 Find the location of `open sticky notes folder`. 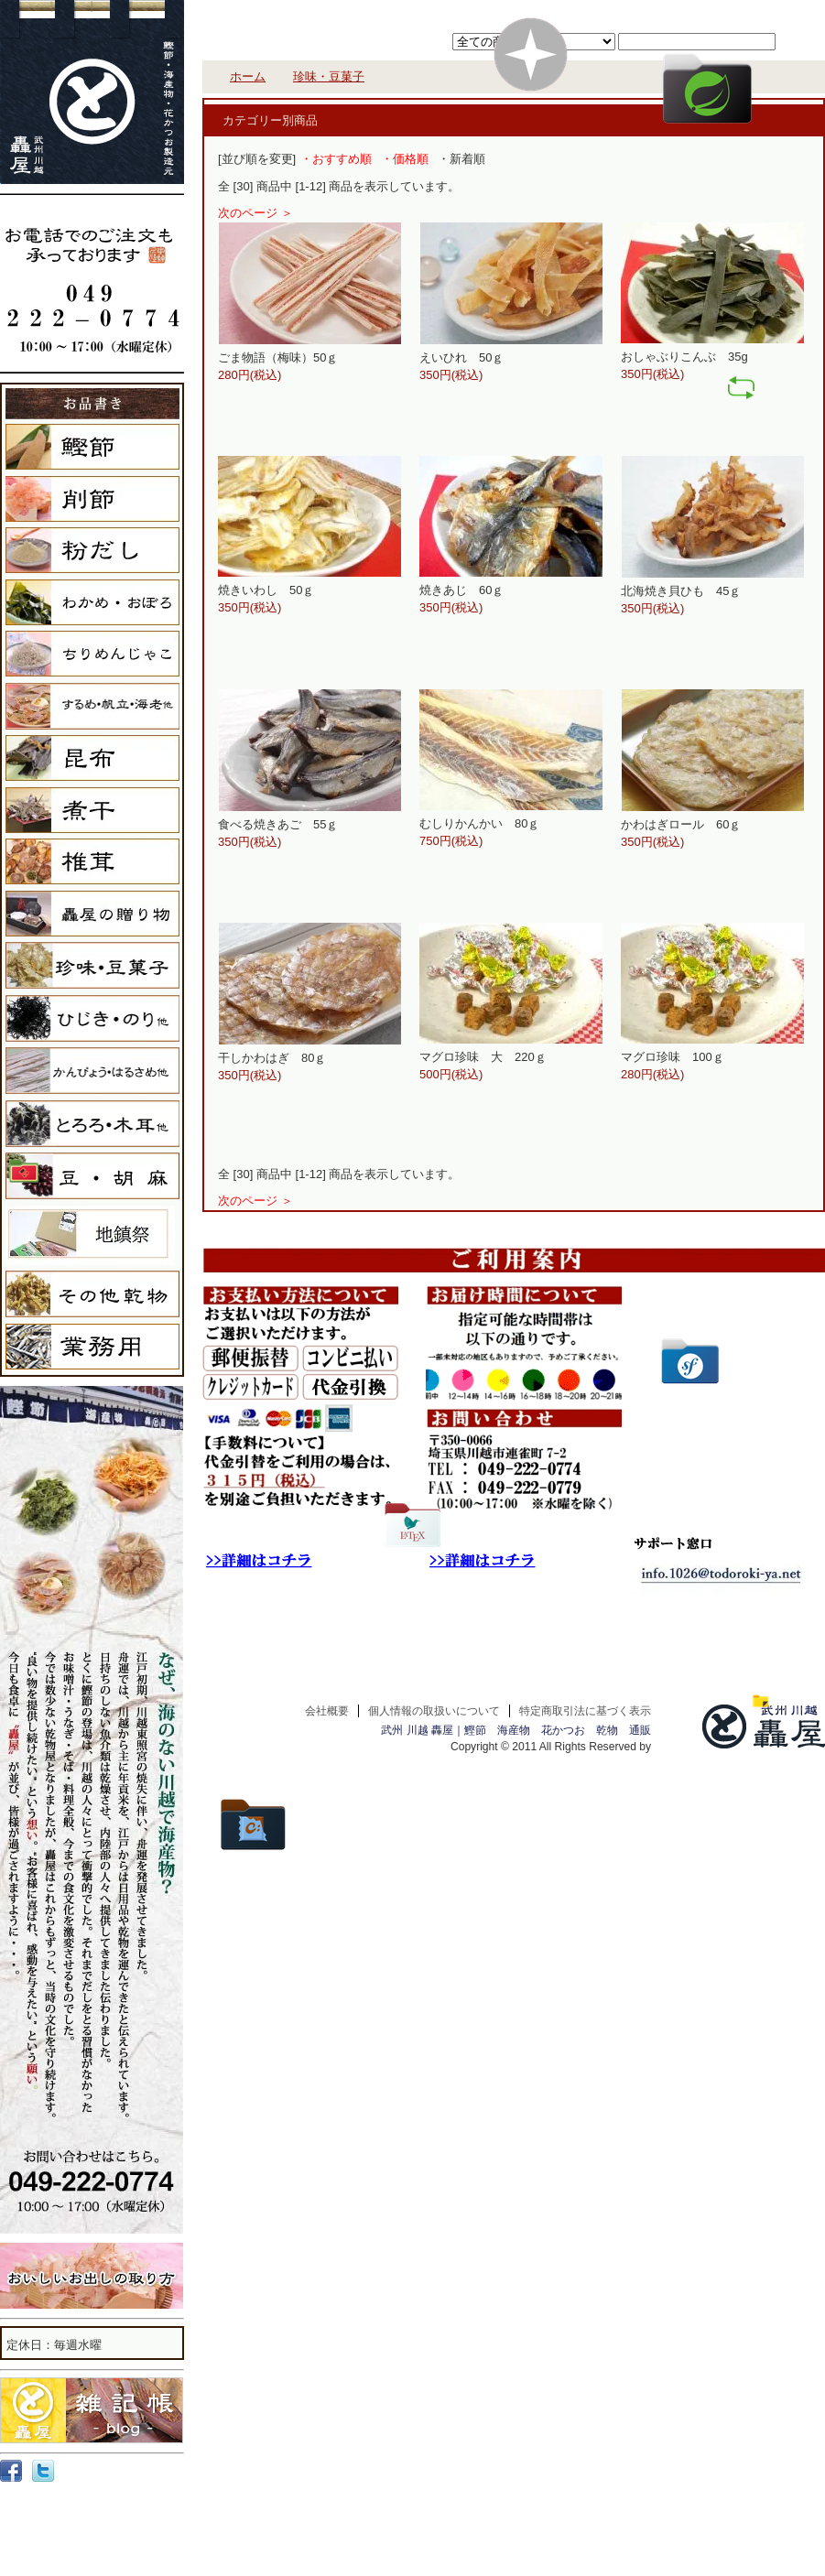

open sticky notes folder is located at coordinates (760, 1701).